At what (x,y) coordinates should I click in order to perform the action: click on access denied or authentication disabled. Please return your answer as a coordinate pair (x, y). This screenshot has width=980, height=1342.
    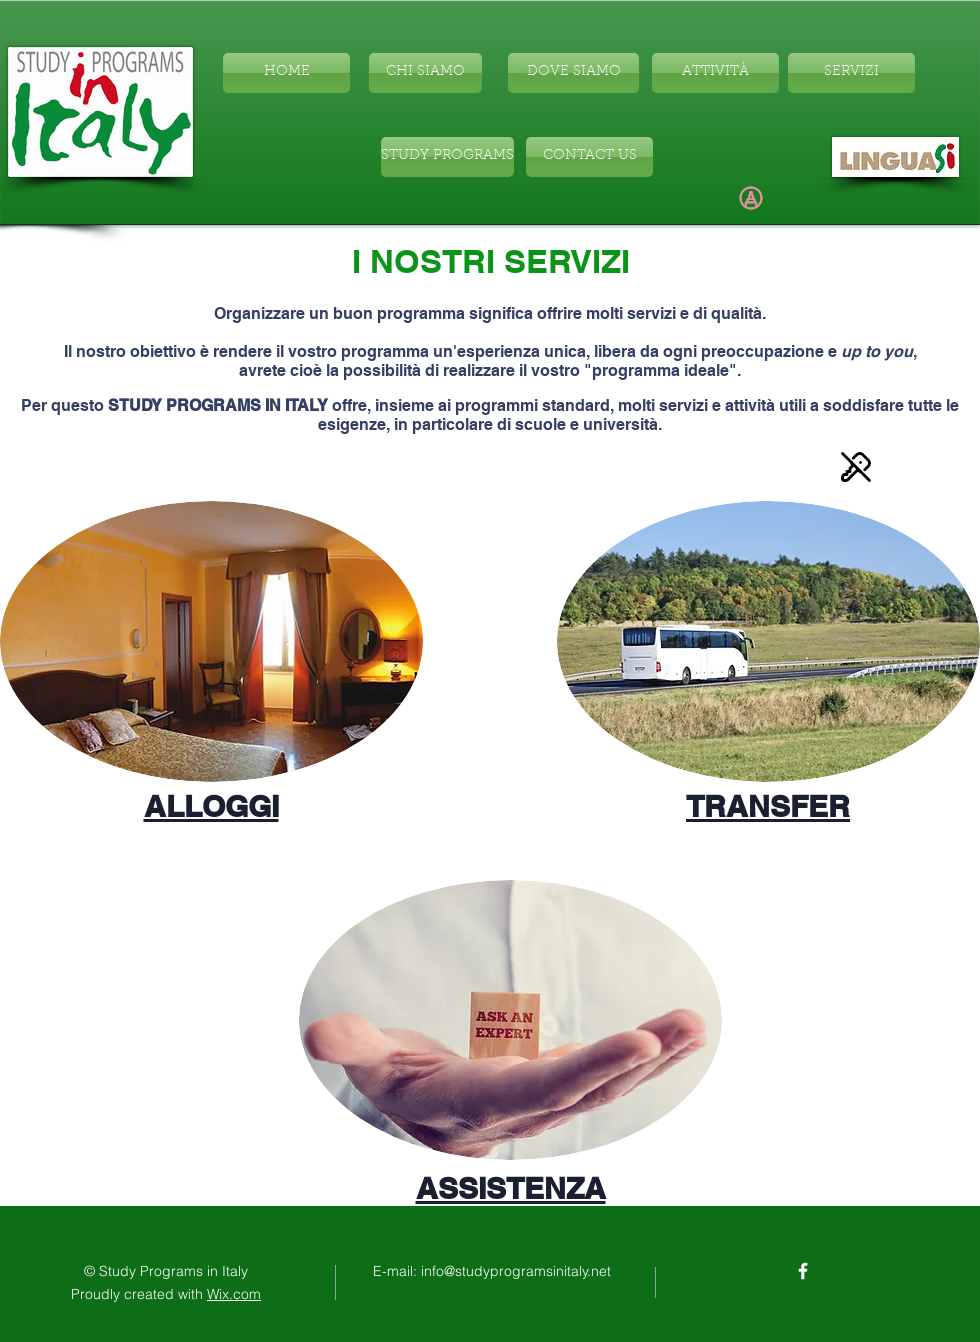
    Looking at the image, I should click on (856, 467).